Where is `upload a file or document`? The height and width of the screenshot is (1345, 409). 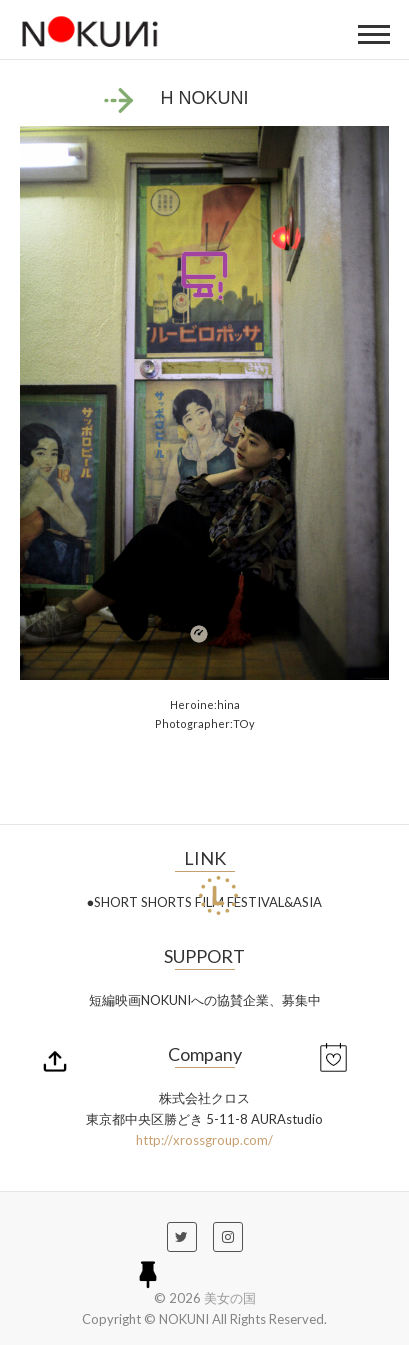
upload a file or document is located at coordinates (55, 1062).